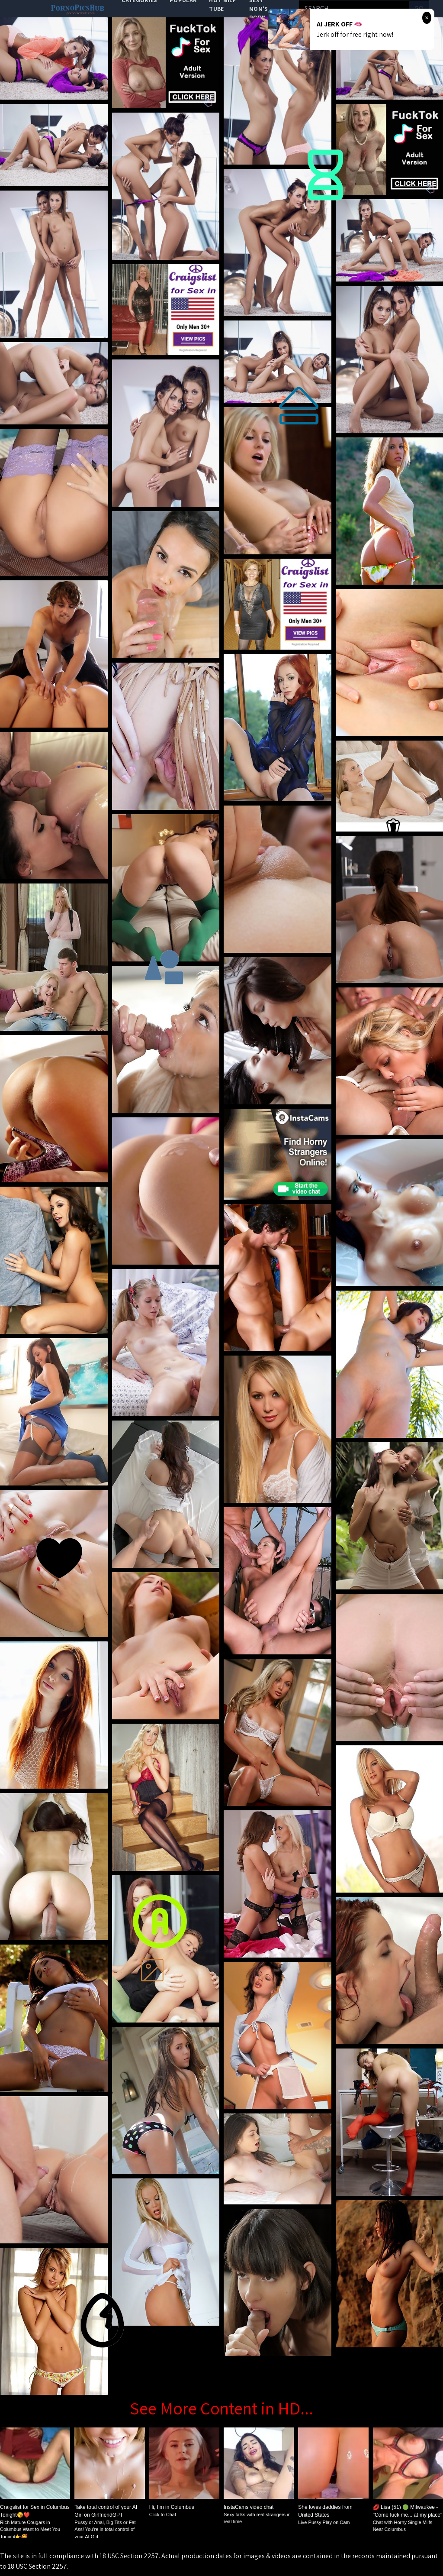 This screenshot has width=443, height=2576. Describe the element at coordinates (160, 1921) in the screenshot. I see `indicates an "A" grade or rating` at that location.